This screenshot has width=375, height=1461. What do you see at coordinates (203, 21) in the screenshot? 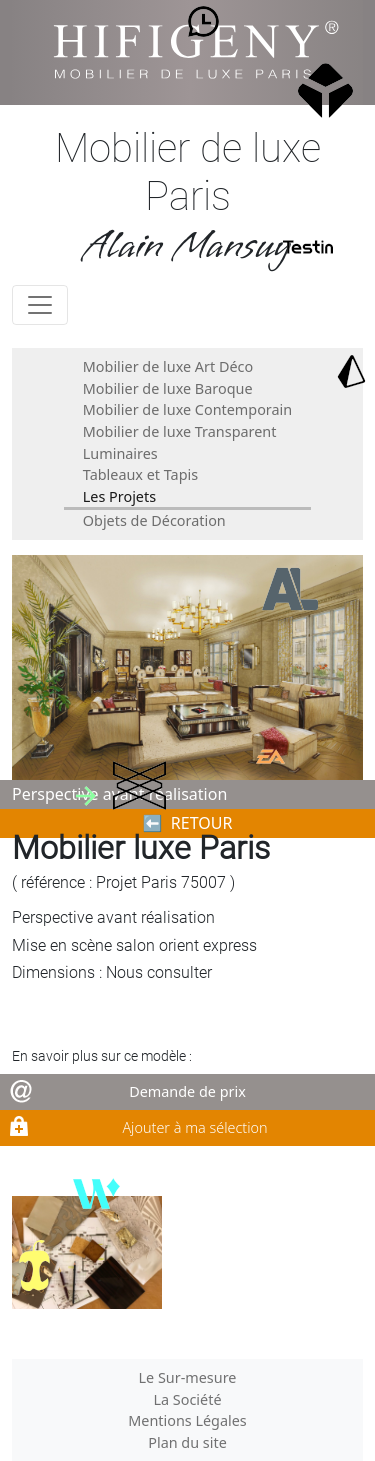
I see `view chat history` at bounding box center [203, 21].